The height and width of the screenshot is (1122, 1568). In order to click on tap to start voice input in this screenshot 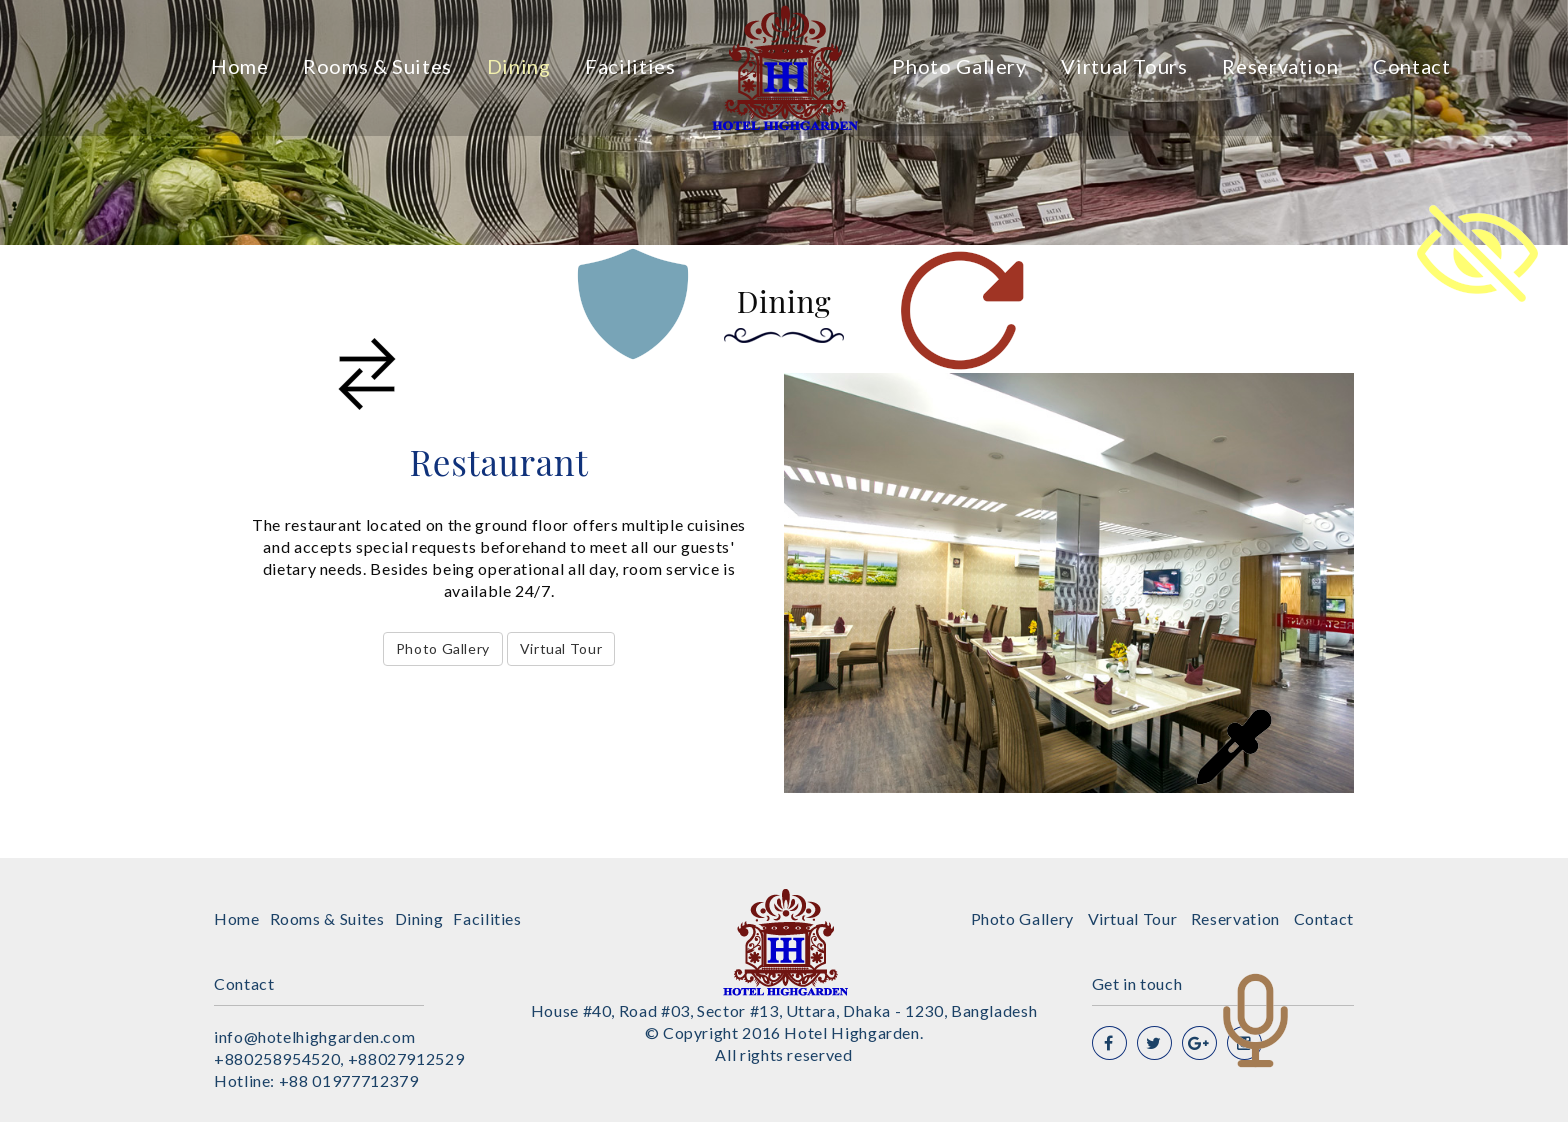, I will do `click(1255, 1020)`.